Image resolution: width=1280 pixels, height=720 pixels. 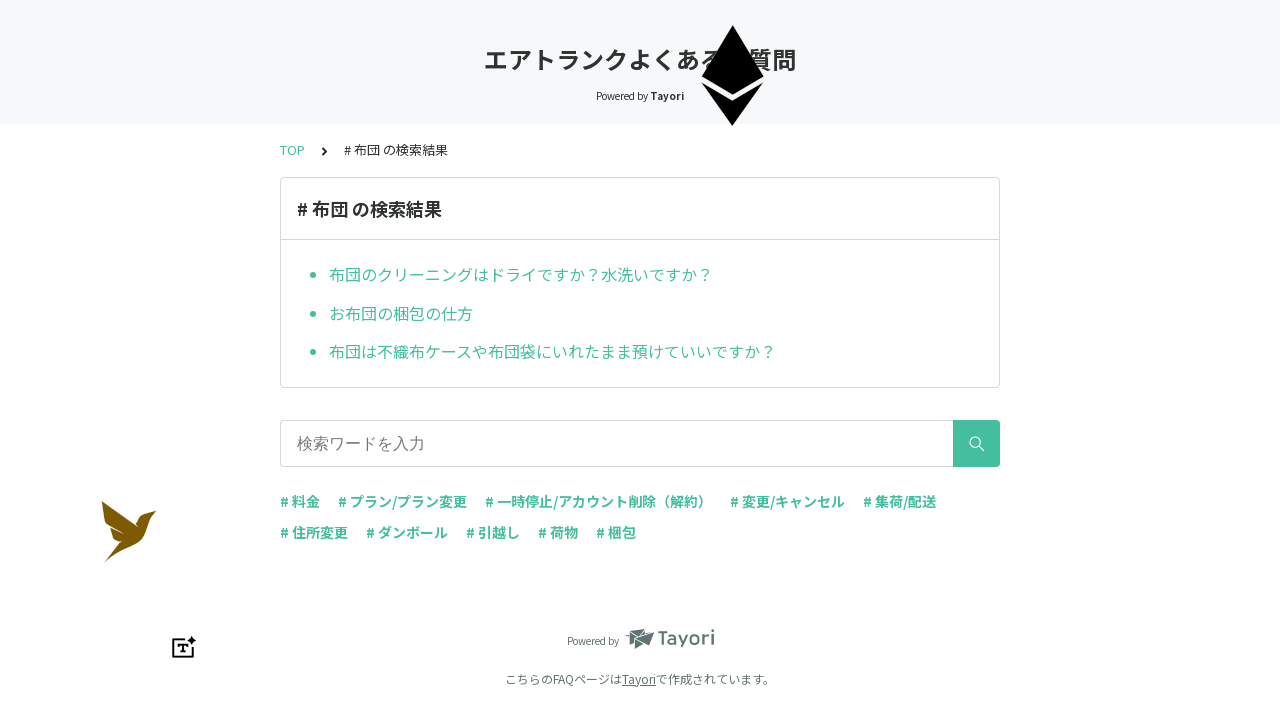 I want to click on fauna database service logo, so click(x=129, y=532).